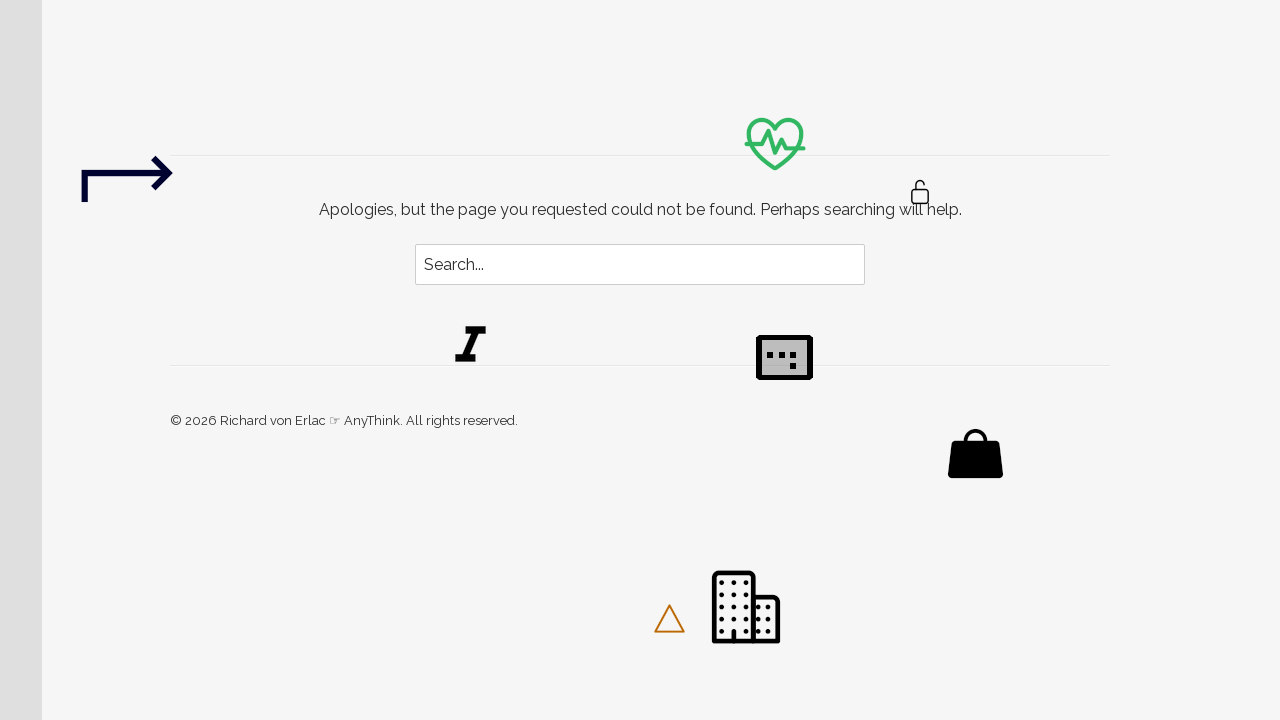  I want to click on view business or company information, so click(746, 607).